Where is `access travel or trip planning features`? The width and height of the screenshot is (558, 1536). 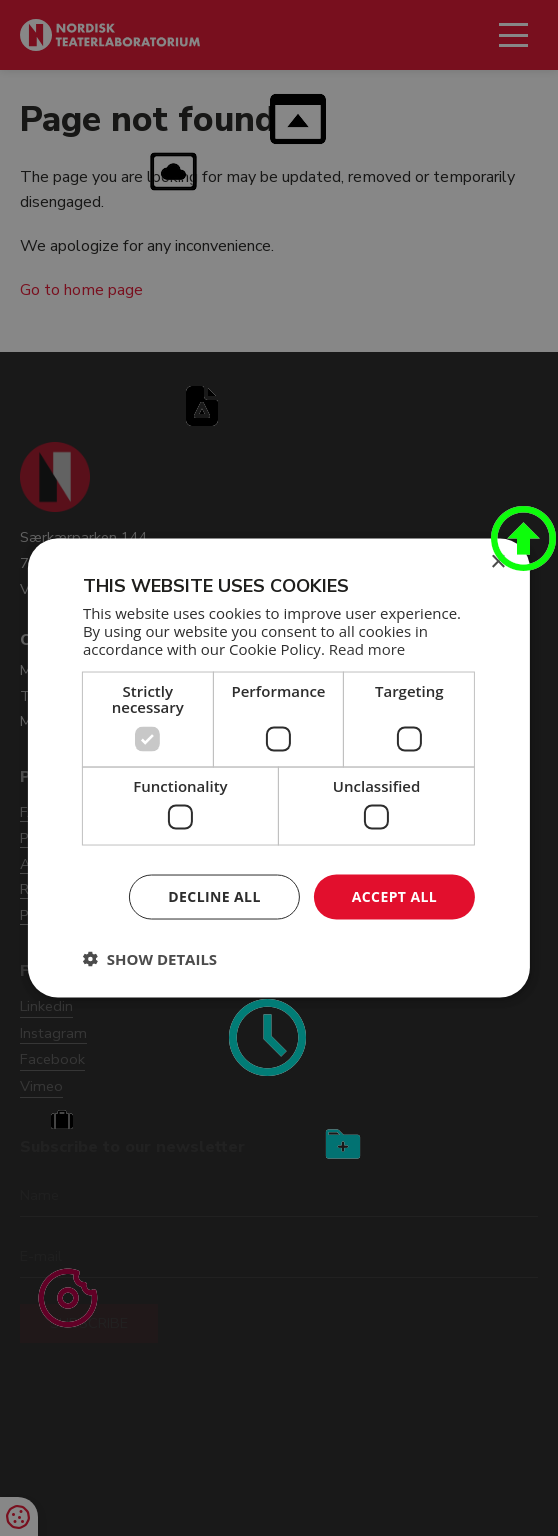 access travel or trip planning features is located at coordinates (62, 1119).